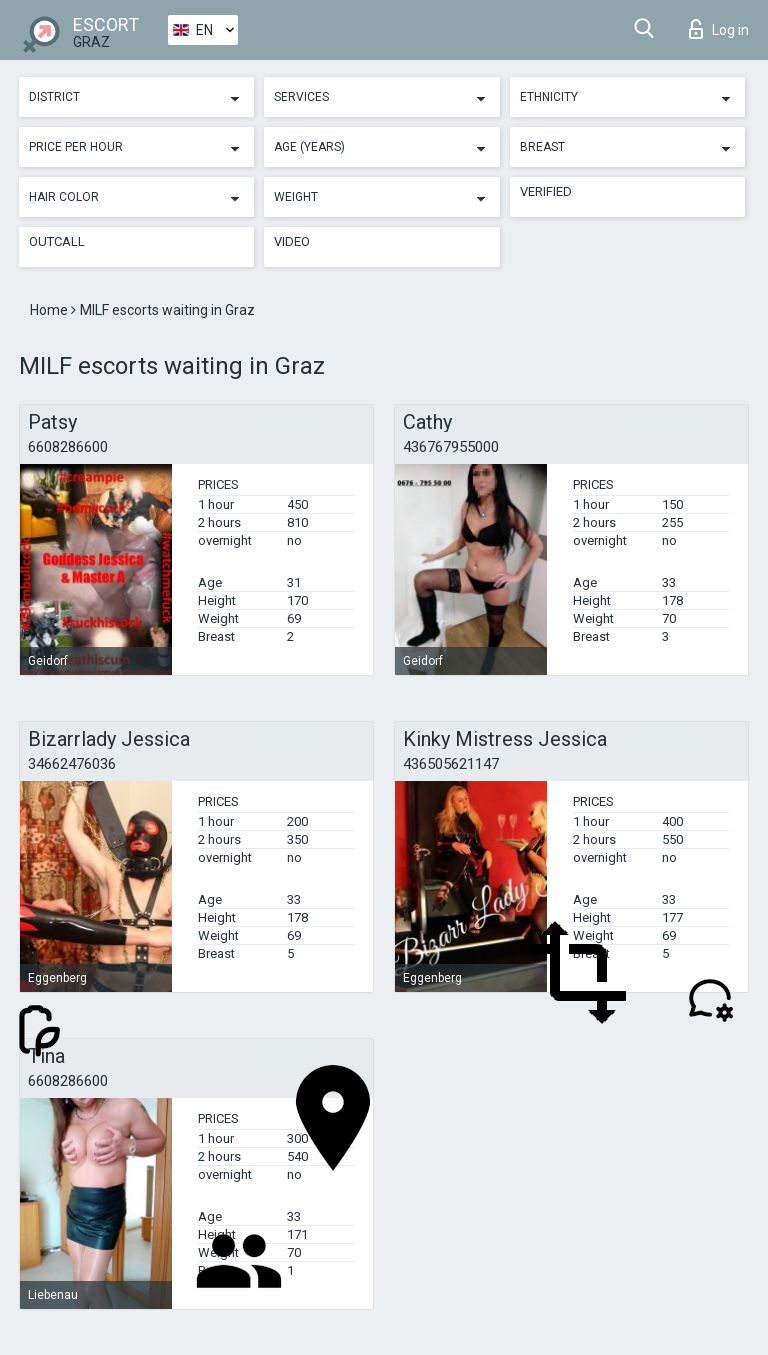  I want to click on access message settings, so click(710, 998).